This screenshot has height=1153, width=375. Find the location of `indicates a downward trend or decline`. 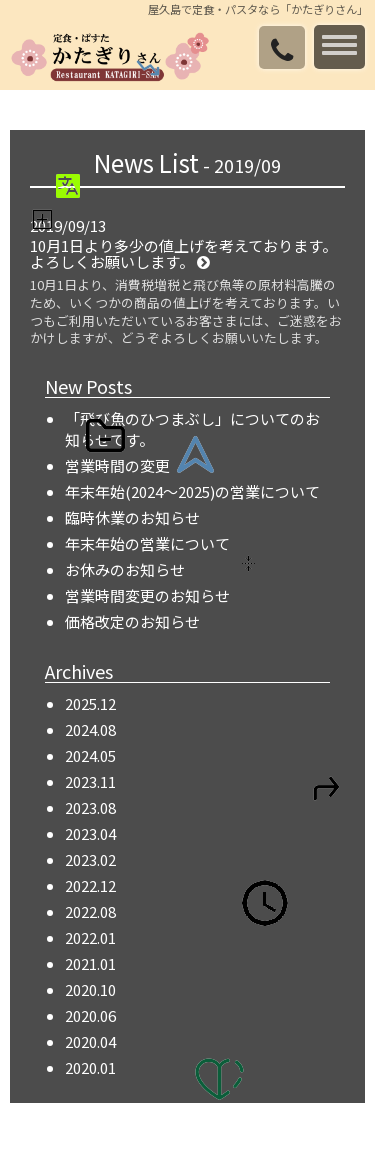

indicates a downward trend or decline is located at coordinates (148, 68).